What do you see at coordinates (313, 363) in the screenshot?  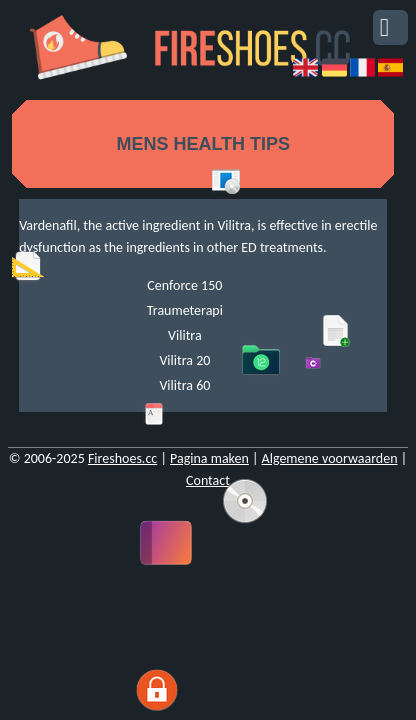 I see `open folder containing C# project files` at bounding box center [313, 363].